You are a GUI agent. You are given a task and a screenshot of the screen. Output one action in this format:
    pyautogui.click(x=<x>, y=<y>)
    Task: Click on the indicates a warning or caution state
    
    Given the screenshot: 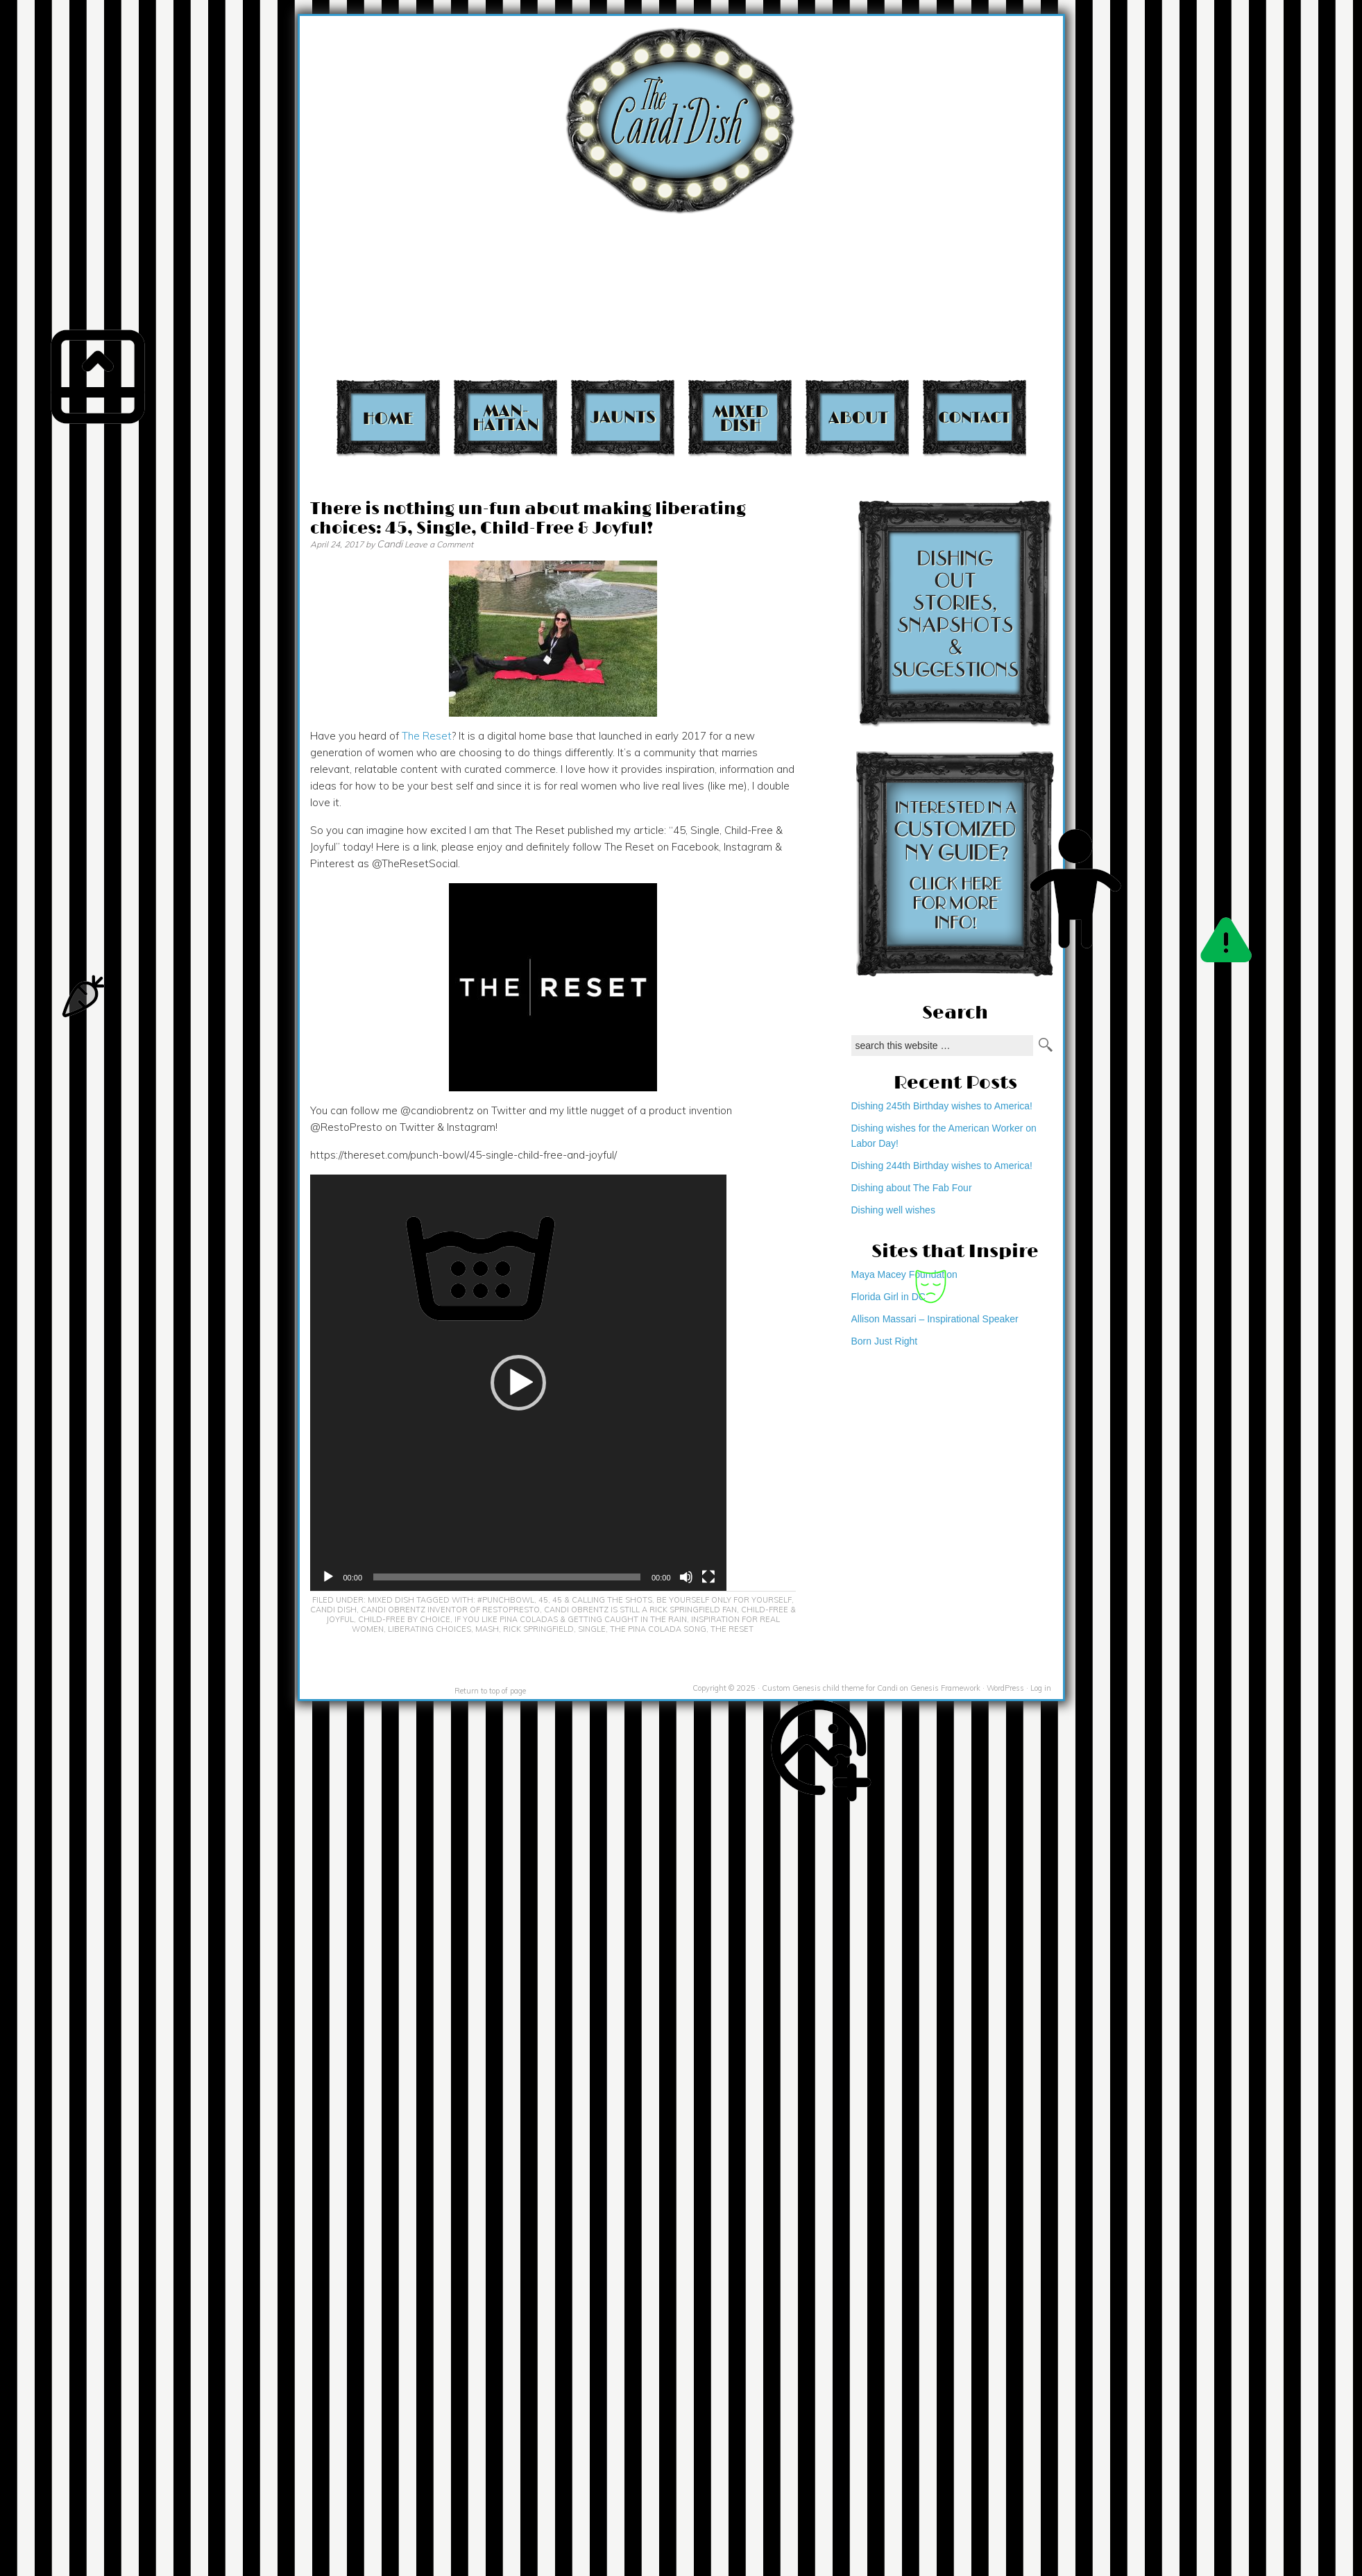 What is the action you would take?
    pyautogui.click(x=1226, y=941)
    